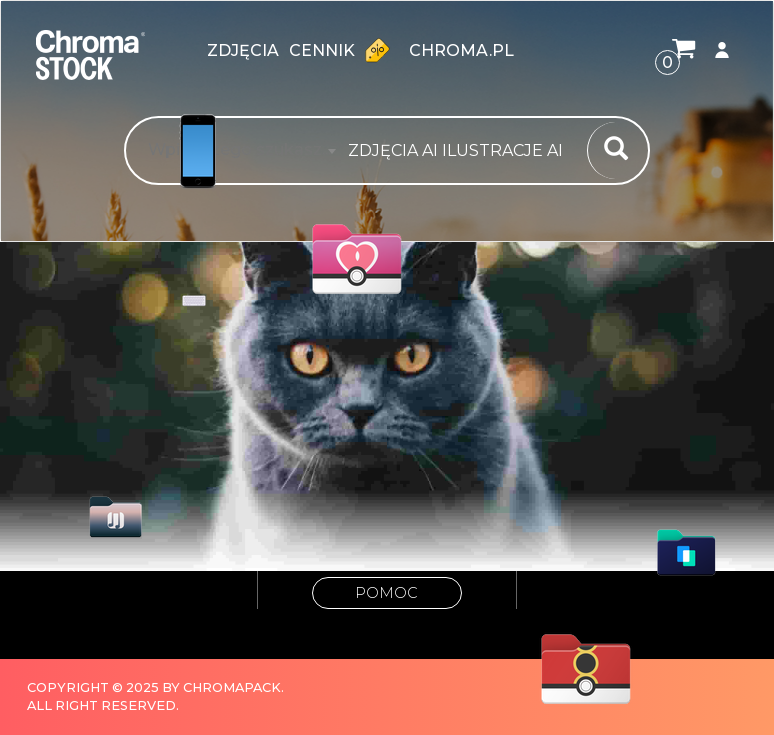 This screenshot has width=774, height=735. What do you see at coordinates (115, 518) in the screenshot?
I see `open your indie music folder` at bounding box center [115, 518].